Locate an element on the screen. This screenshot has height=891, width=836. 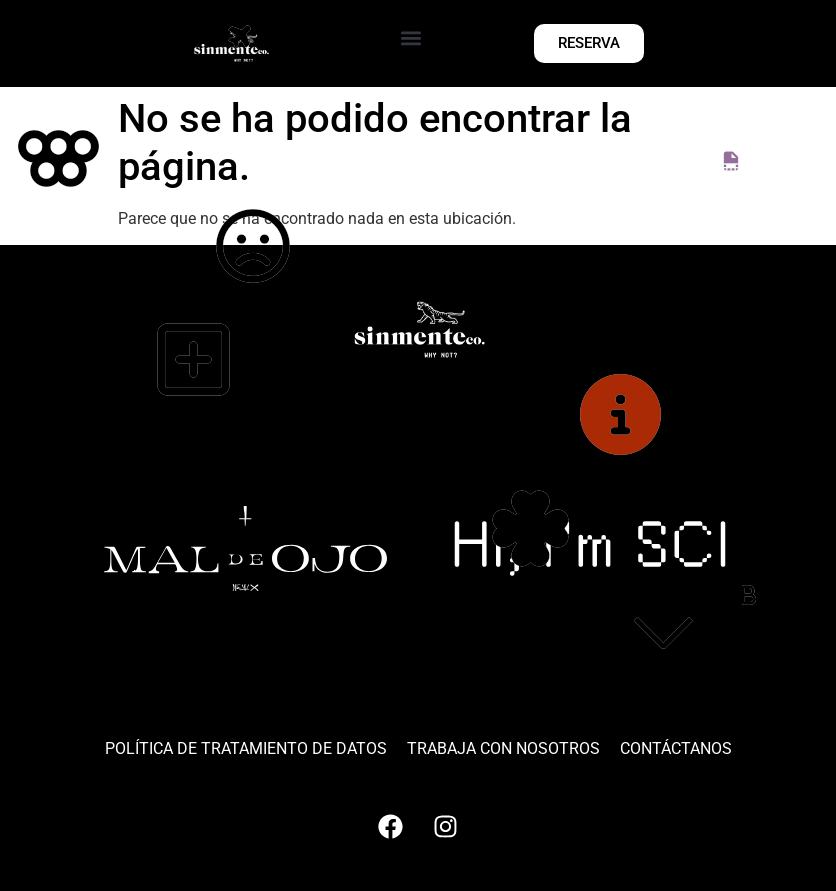
apply bold formatting to selected text is located at coordinates (749, 595).